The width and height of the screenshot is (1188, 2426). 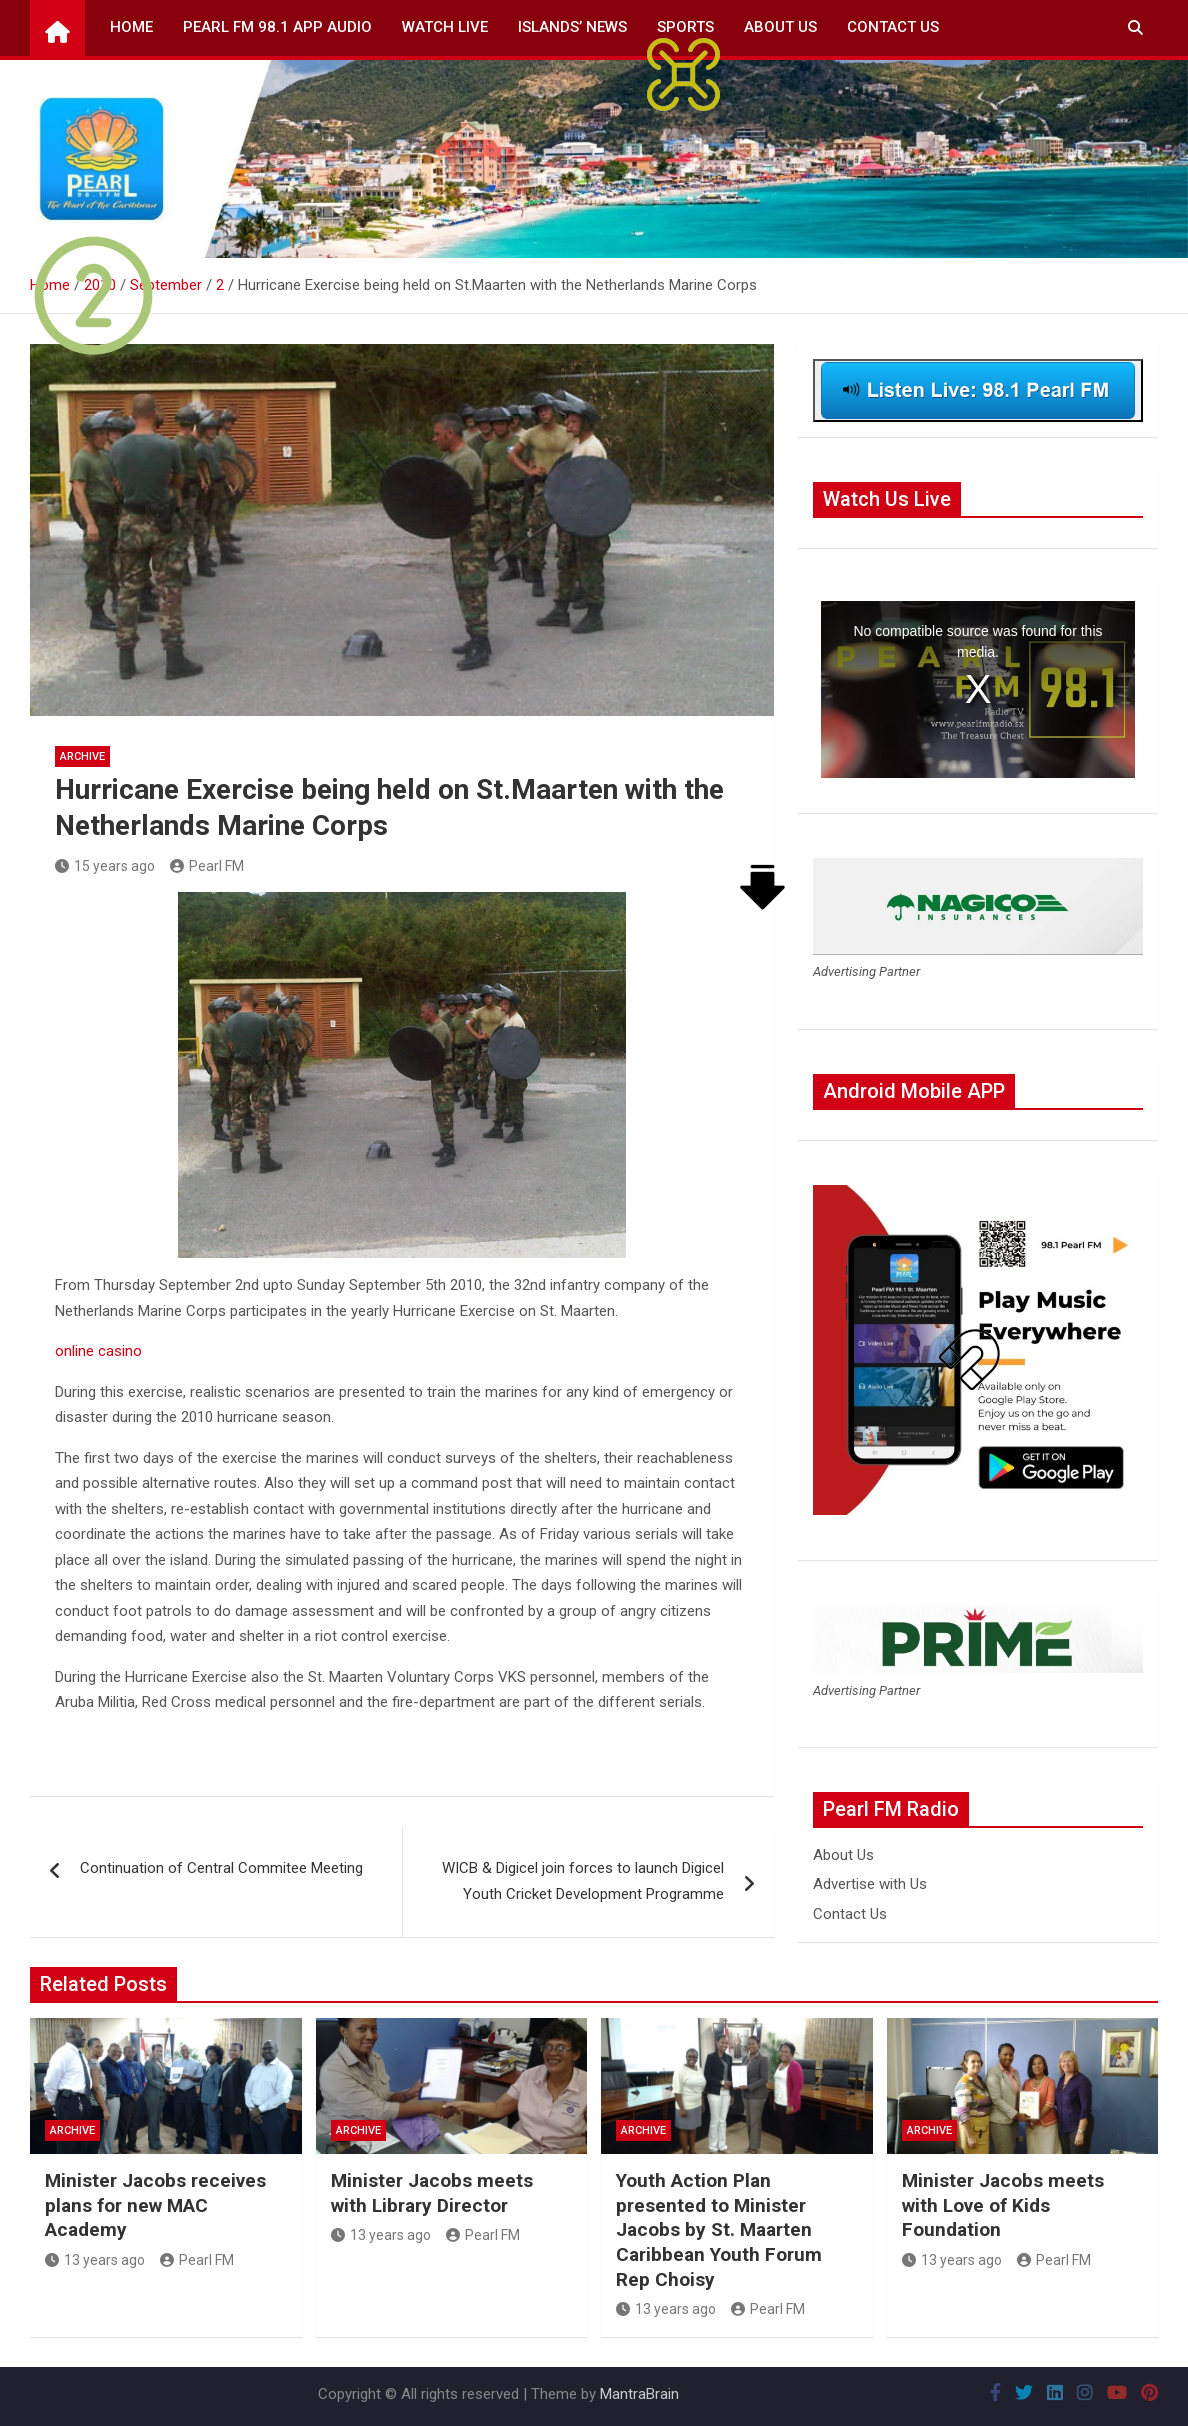 I want to click on access drone controls, so click(x=683, y=74).